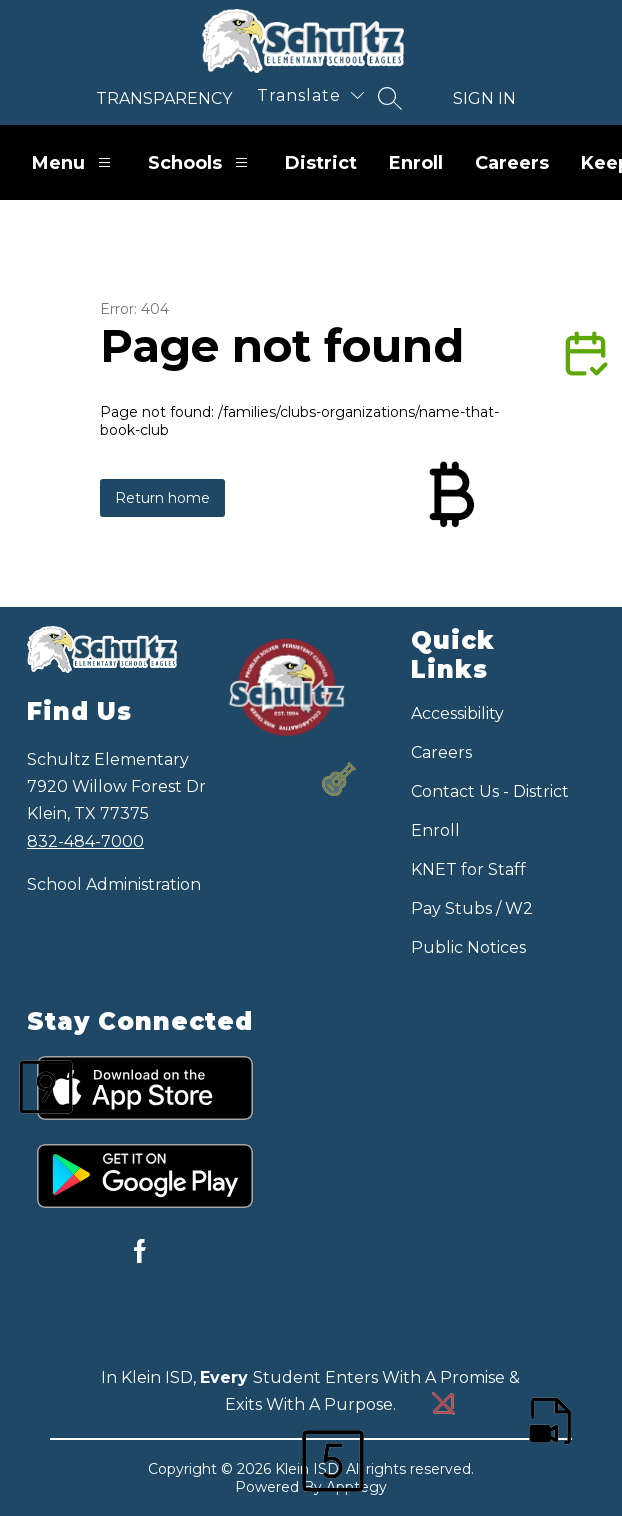 The width and height of the screenshot is (622, 1516). Describe the element at coordinates (551, 1421) in the screenshot. I see `open a video file` at that location.